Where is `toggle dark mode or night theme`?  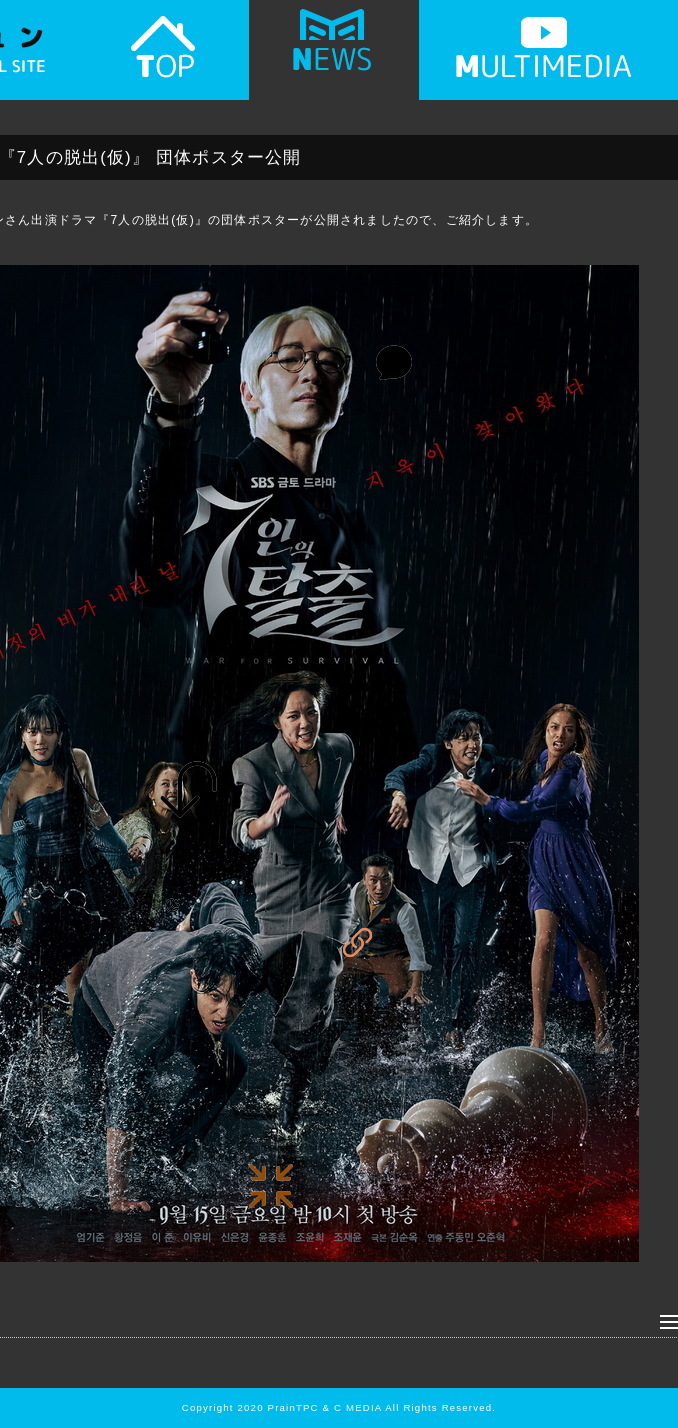
toggle dark mode or night theme is located at coordinates (172, 905).